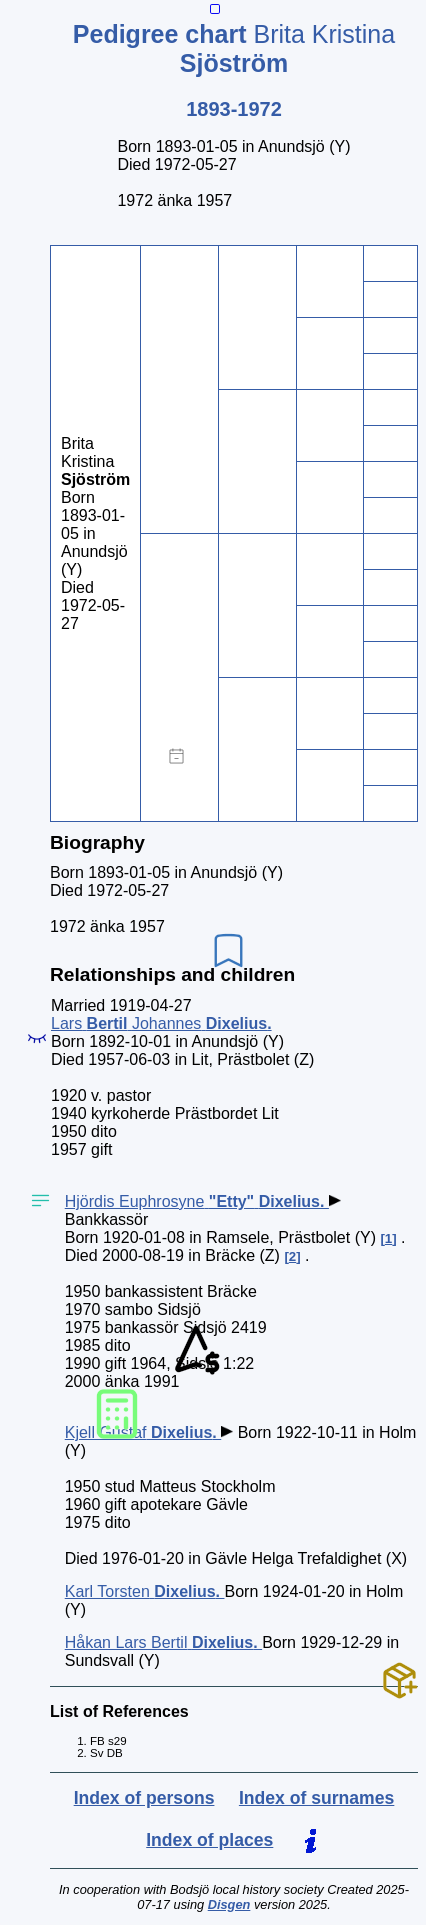  I want to click on remove an event from your calendar, so click(176, 756).